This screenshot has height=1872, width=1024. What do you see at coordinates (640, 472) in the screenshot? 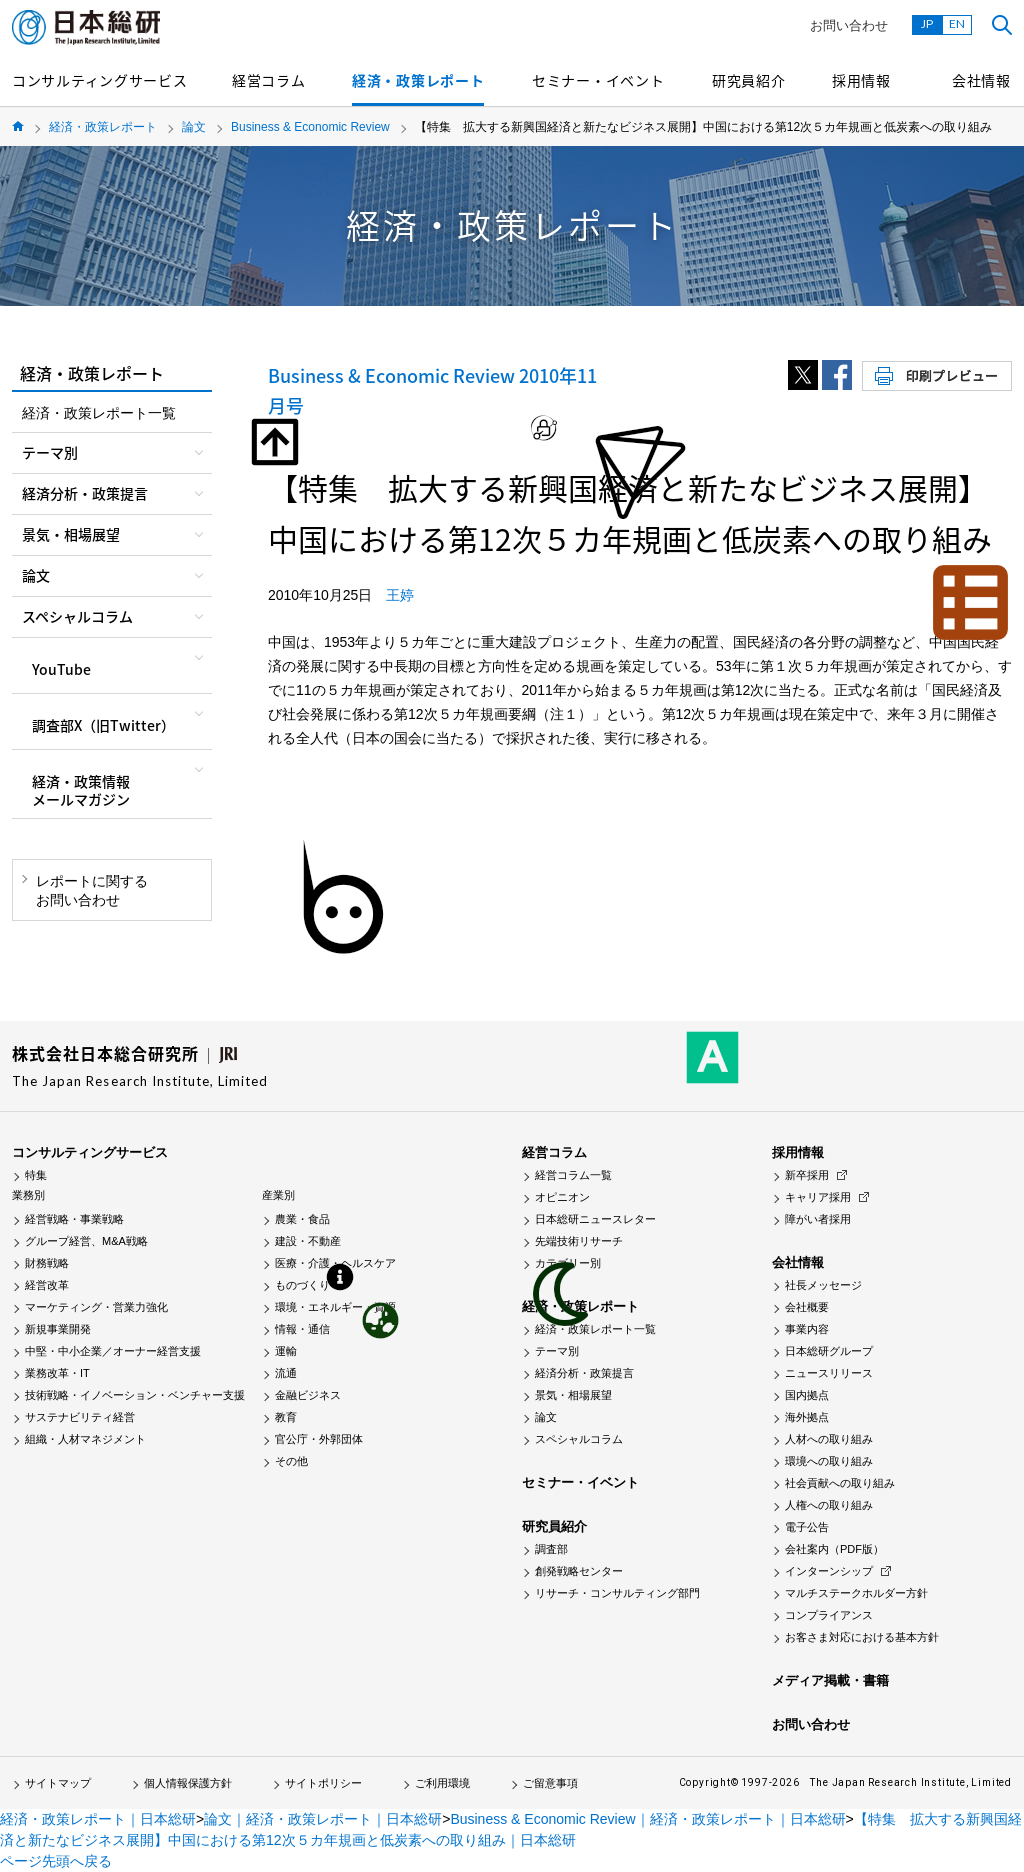
I see `pushed app logo` at bounding box center [640, 472].